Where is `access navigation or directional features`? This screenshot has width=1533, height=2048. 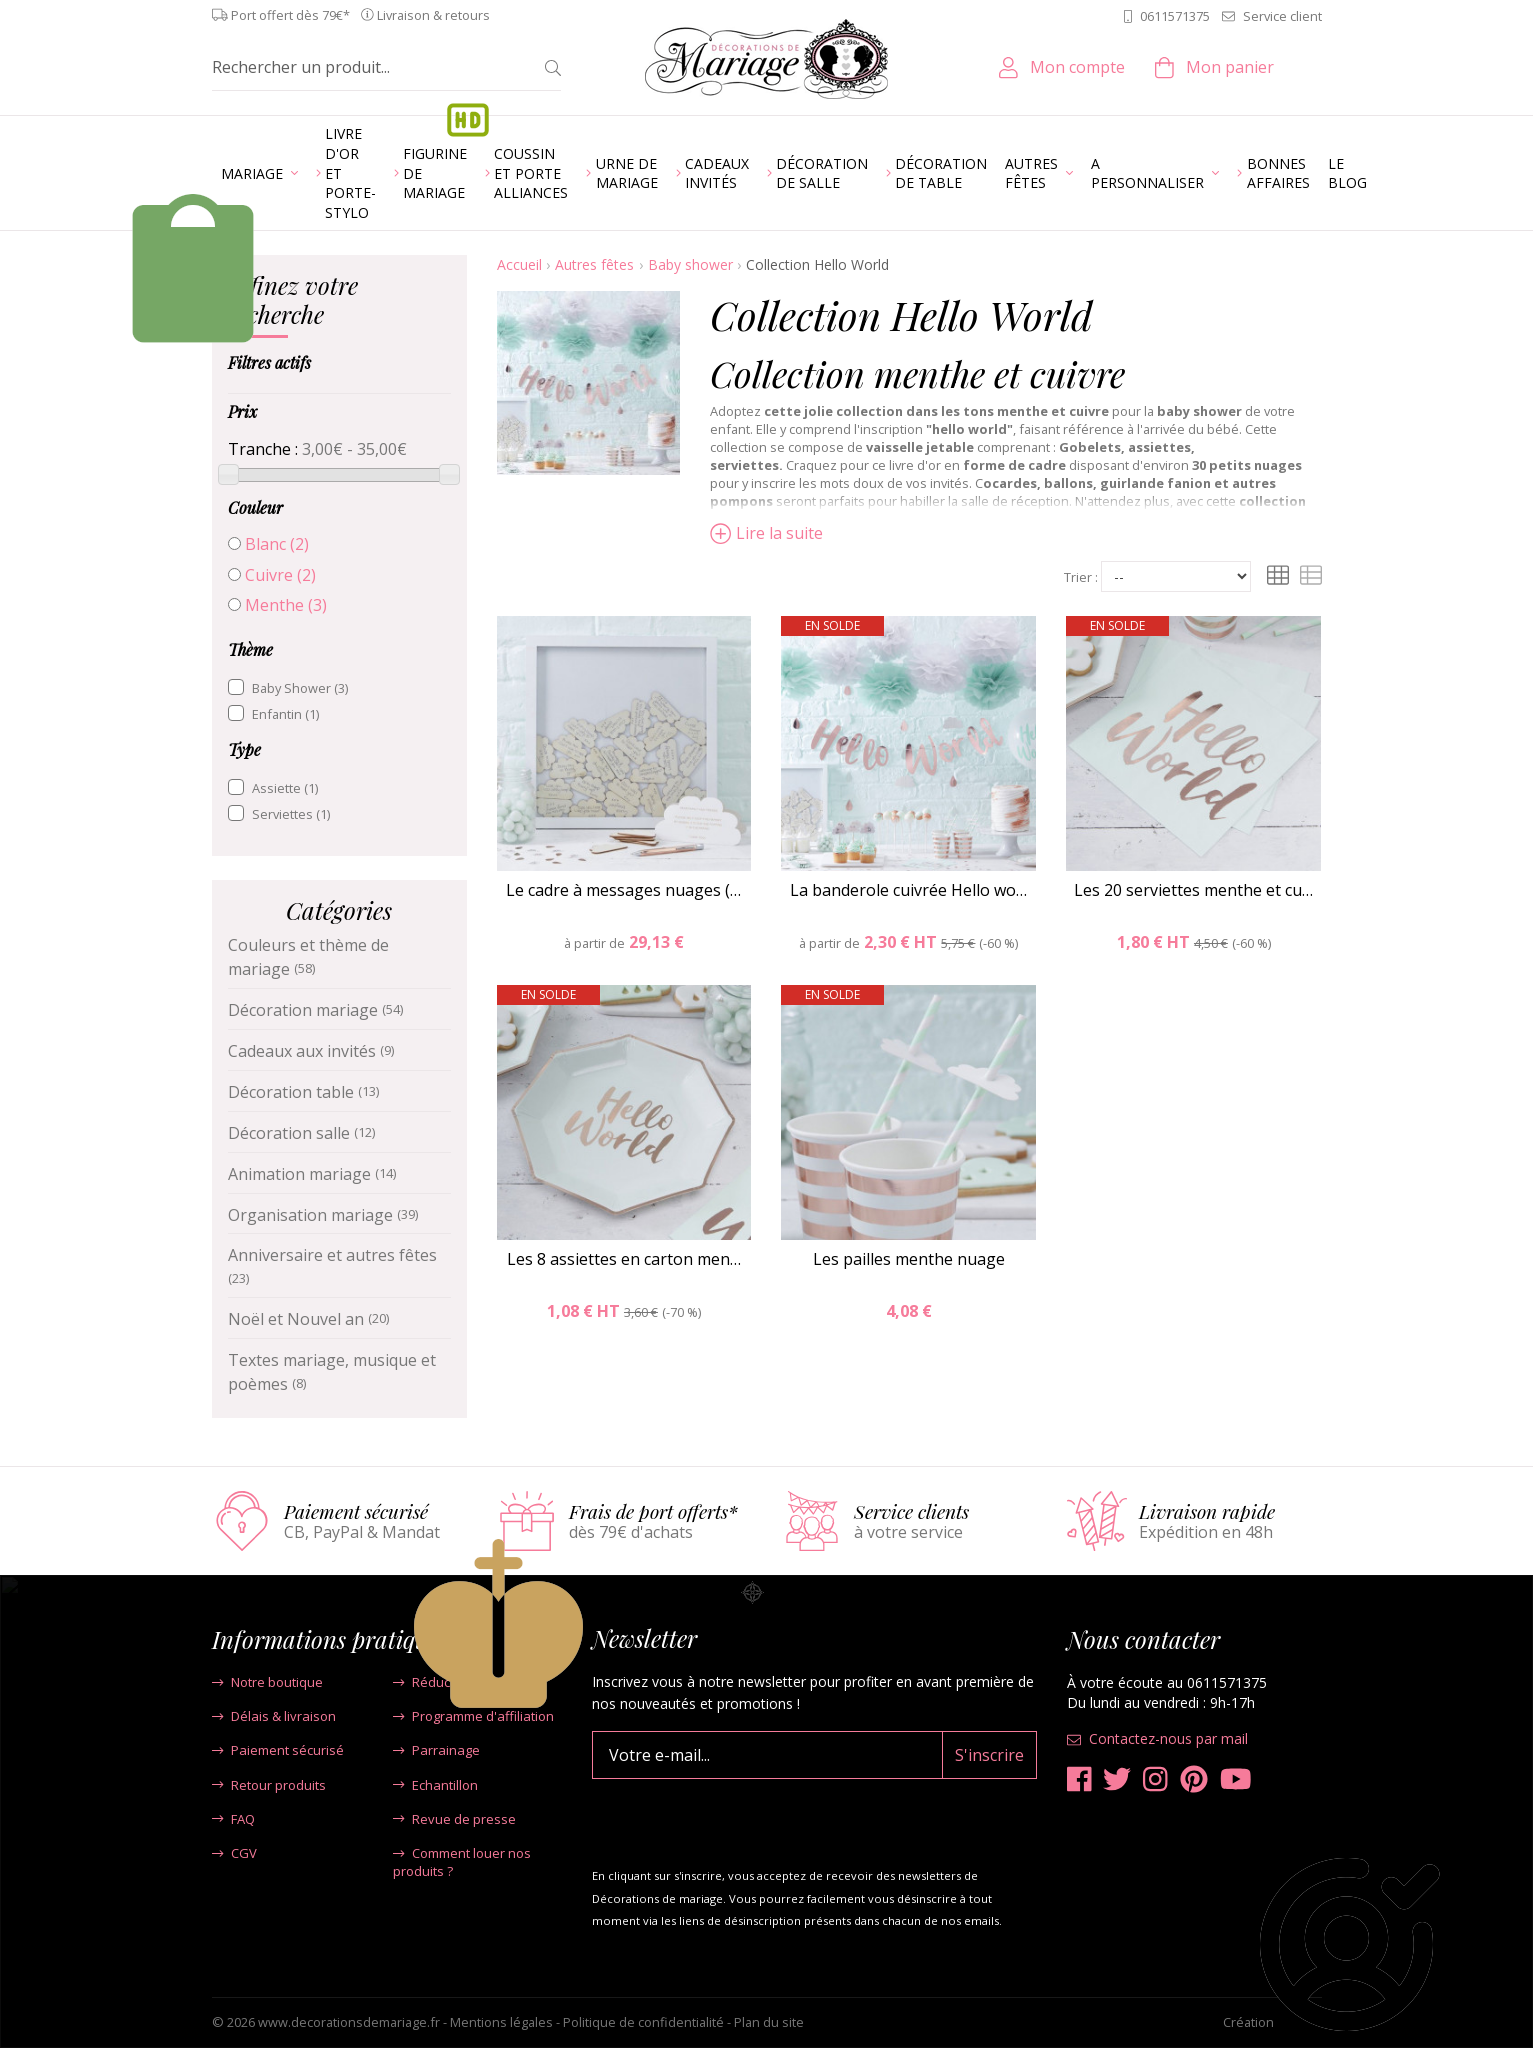
access navigation or directional features is located at coordinates (752, 1592).